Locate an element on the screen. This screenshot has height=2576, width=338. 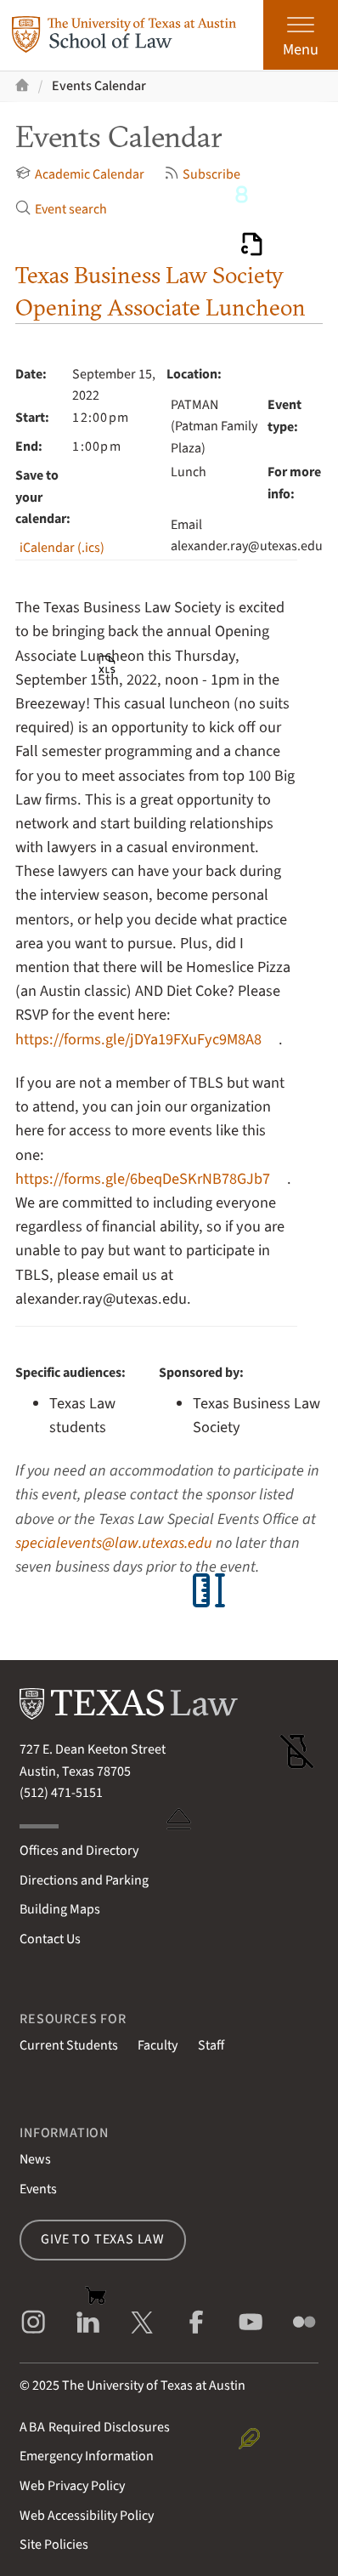
compose a new message or post is located at coordinates (249, 2438).